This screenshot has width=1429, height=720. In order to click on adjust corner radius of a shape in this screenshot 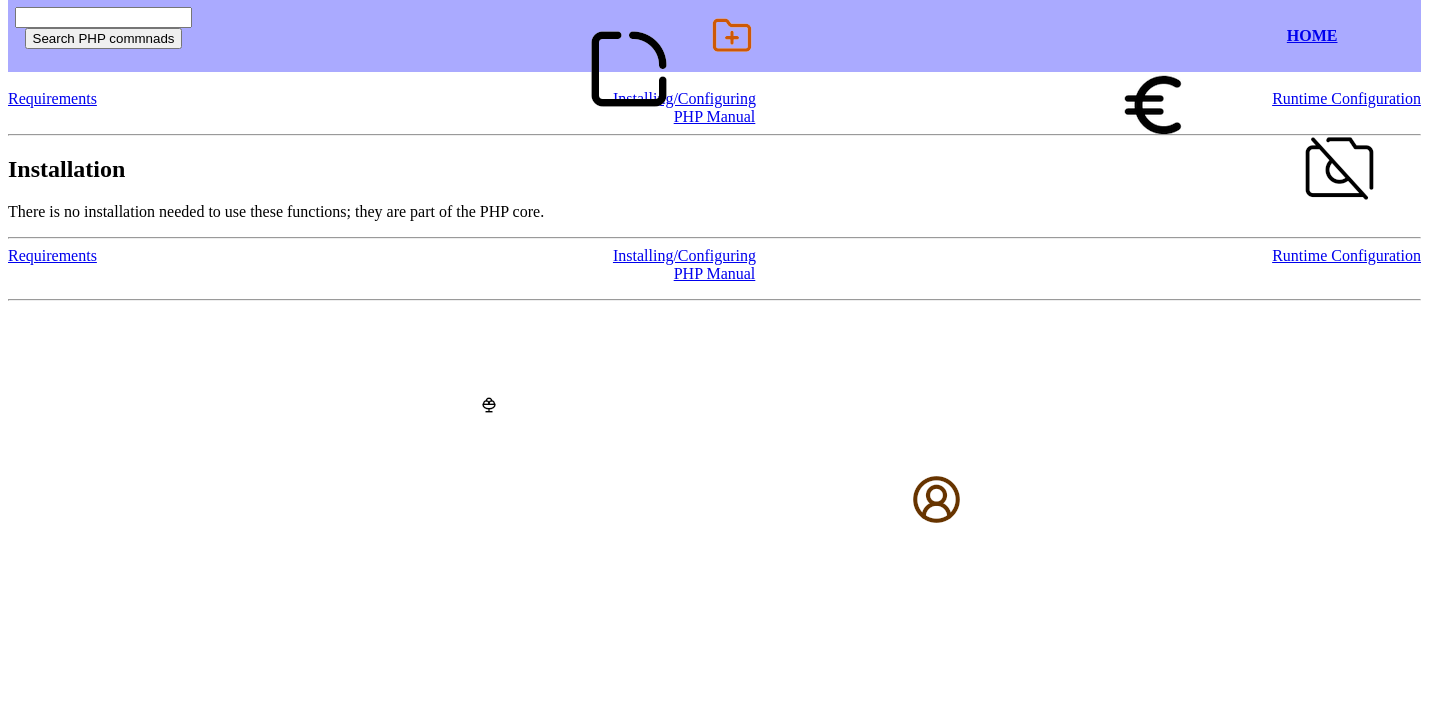, I will do `click(629, 69)`.